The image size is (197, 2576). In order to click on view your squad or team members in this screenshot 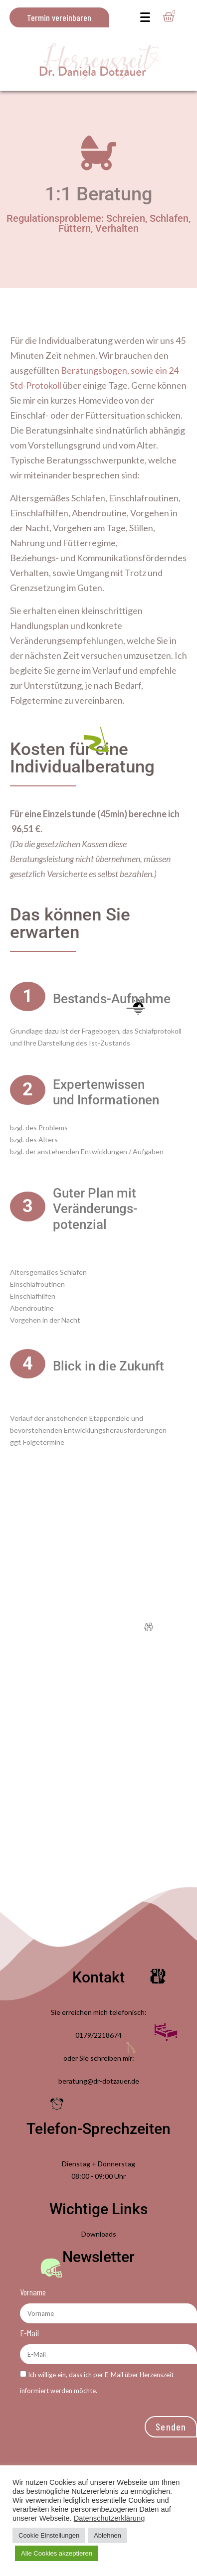, I will do `click(149, 1627)`.